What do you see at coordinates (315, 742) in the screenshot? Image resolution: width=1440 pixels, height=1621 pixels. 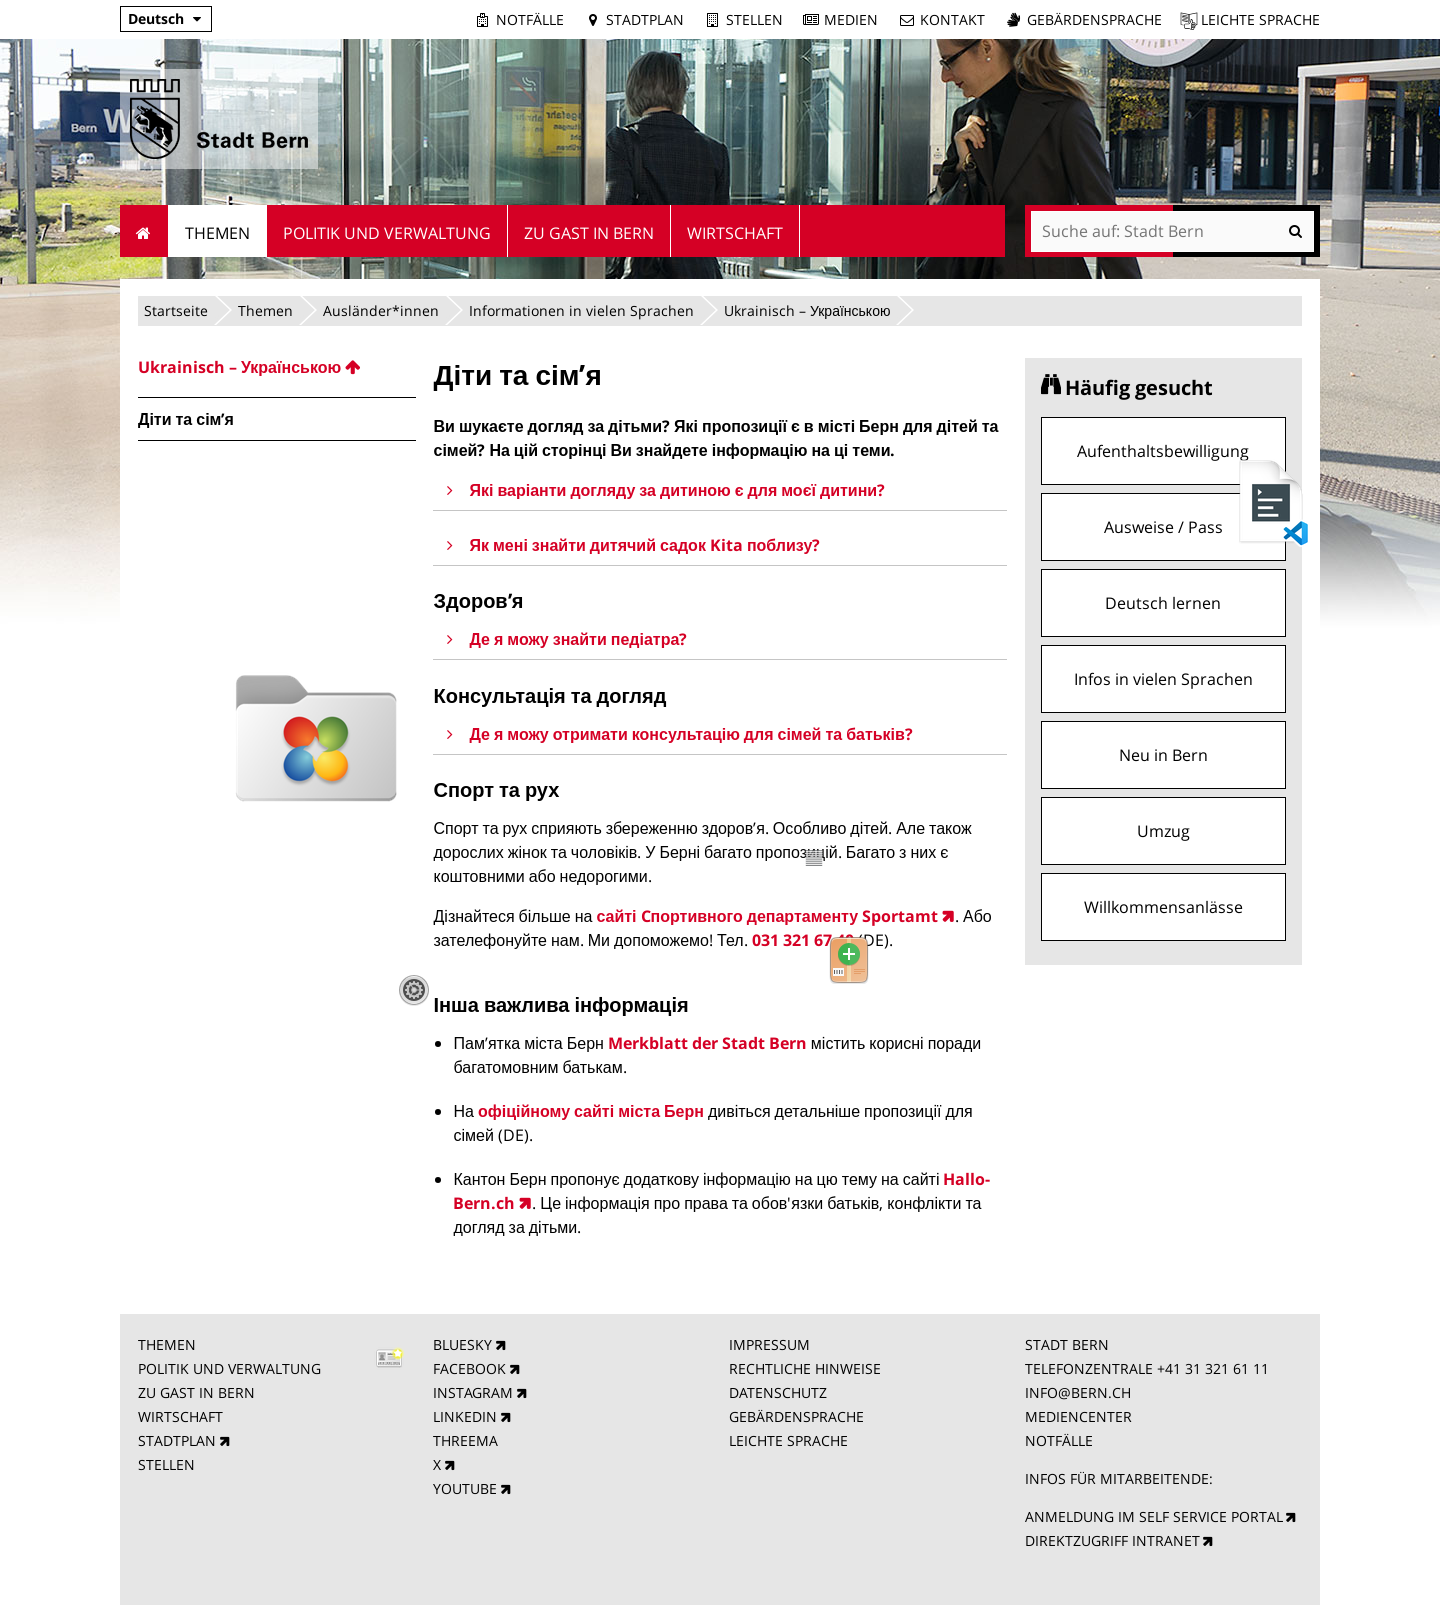 I see `open the Eleven Forum community folder` at bounding box center [315, 742].